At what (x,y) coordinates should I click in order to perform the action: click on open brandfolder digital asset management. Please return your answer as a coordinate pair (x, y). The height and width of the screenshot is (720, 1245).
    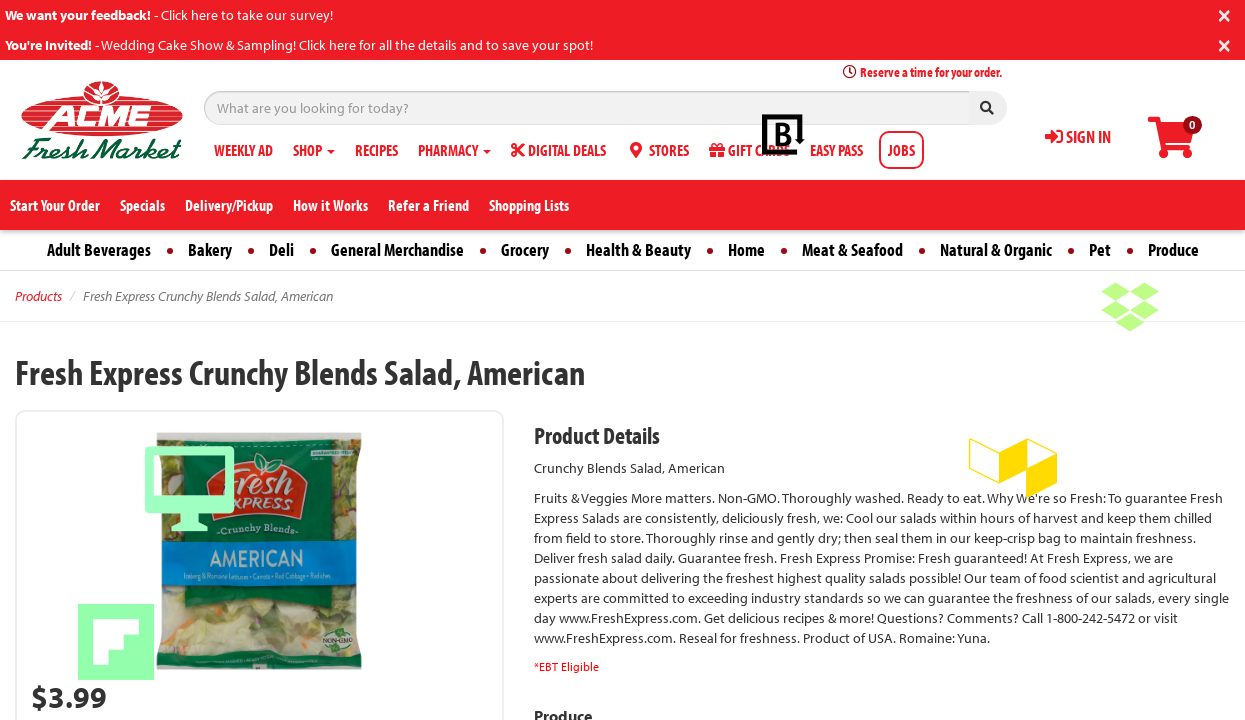
    Looking at the image, I should click on (783, 134).